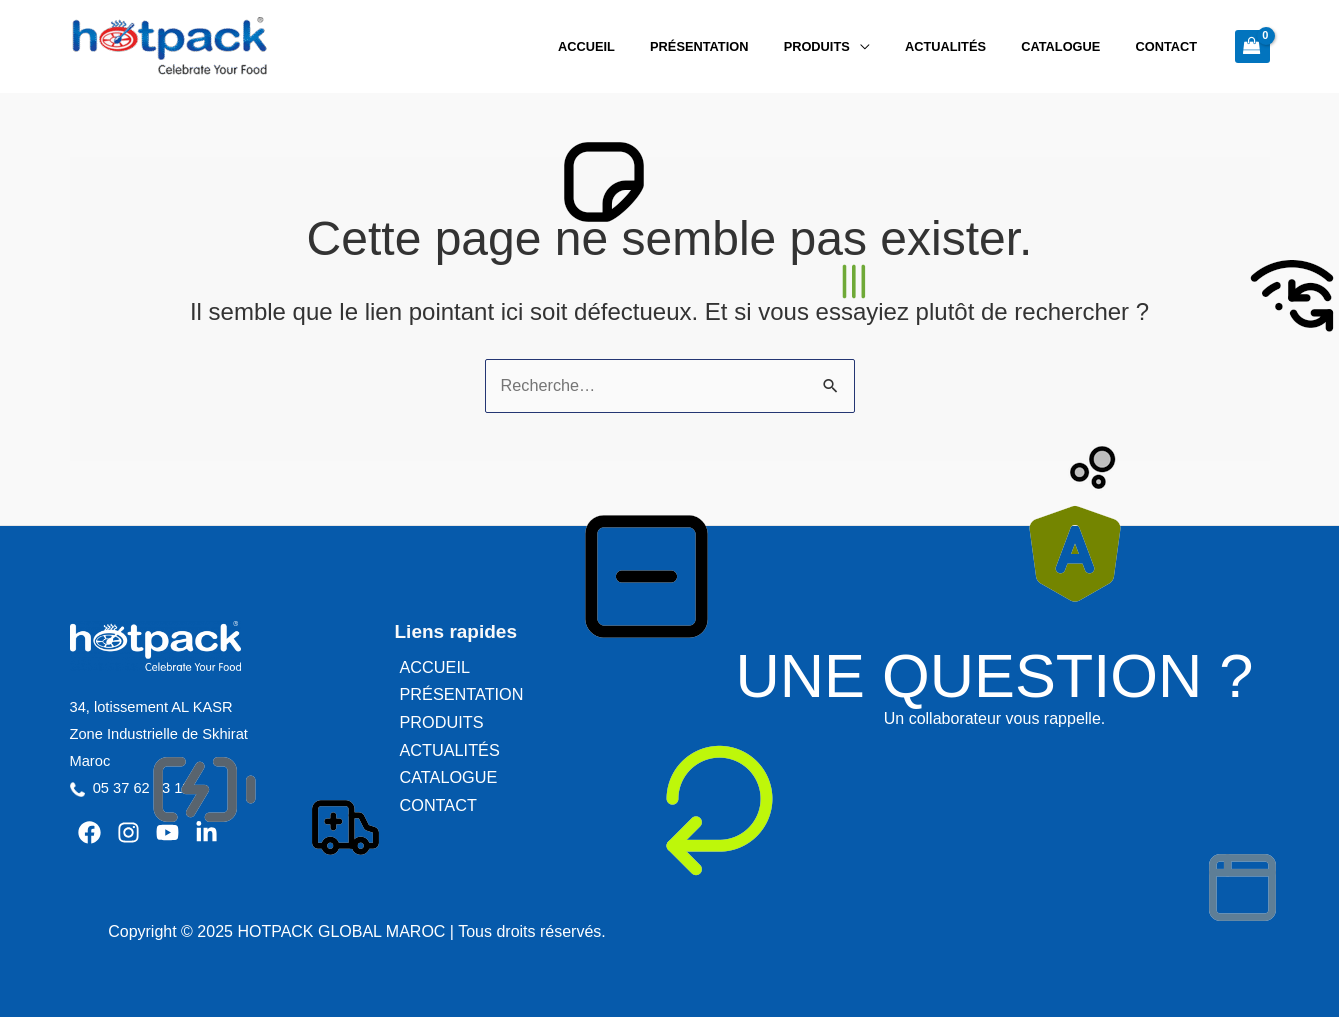  Describe the element at coordinates (1075, 554) in the screenshot. I see `angular framework logo` at that location.